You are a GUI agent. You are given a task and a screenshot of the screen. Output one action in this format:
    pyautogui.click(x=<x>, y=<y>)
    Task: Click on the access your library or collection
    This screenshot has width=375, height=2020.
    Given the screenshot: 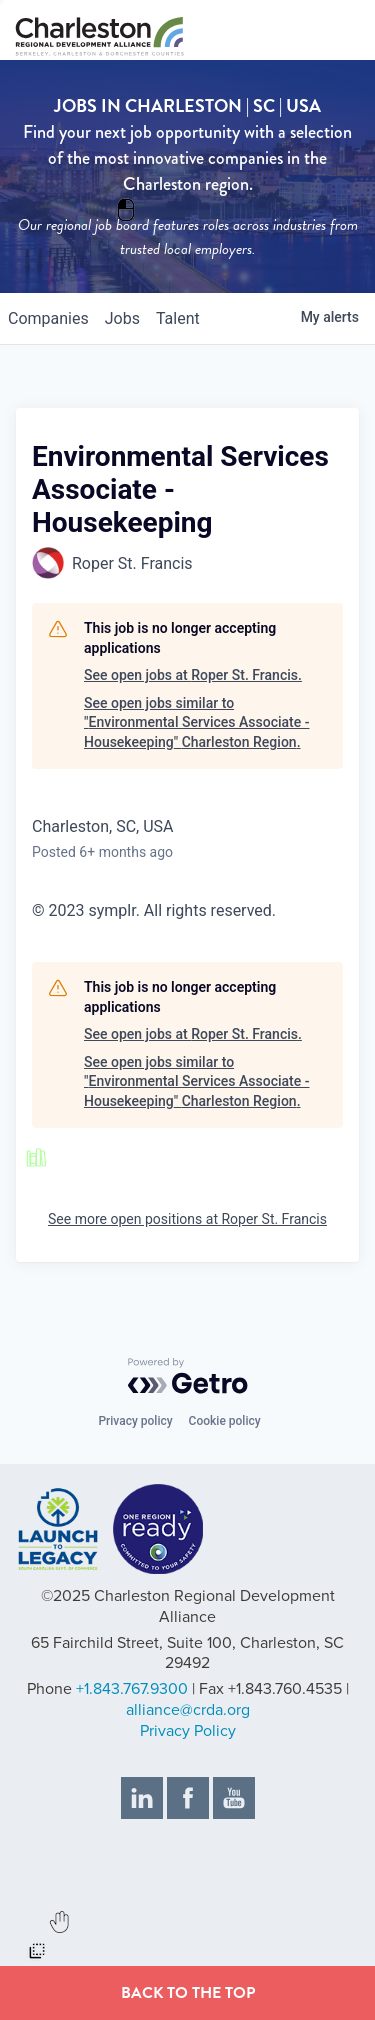 What is the action you would take?
    pyautogui.click(x=36, y=1157)
    